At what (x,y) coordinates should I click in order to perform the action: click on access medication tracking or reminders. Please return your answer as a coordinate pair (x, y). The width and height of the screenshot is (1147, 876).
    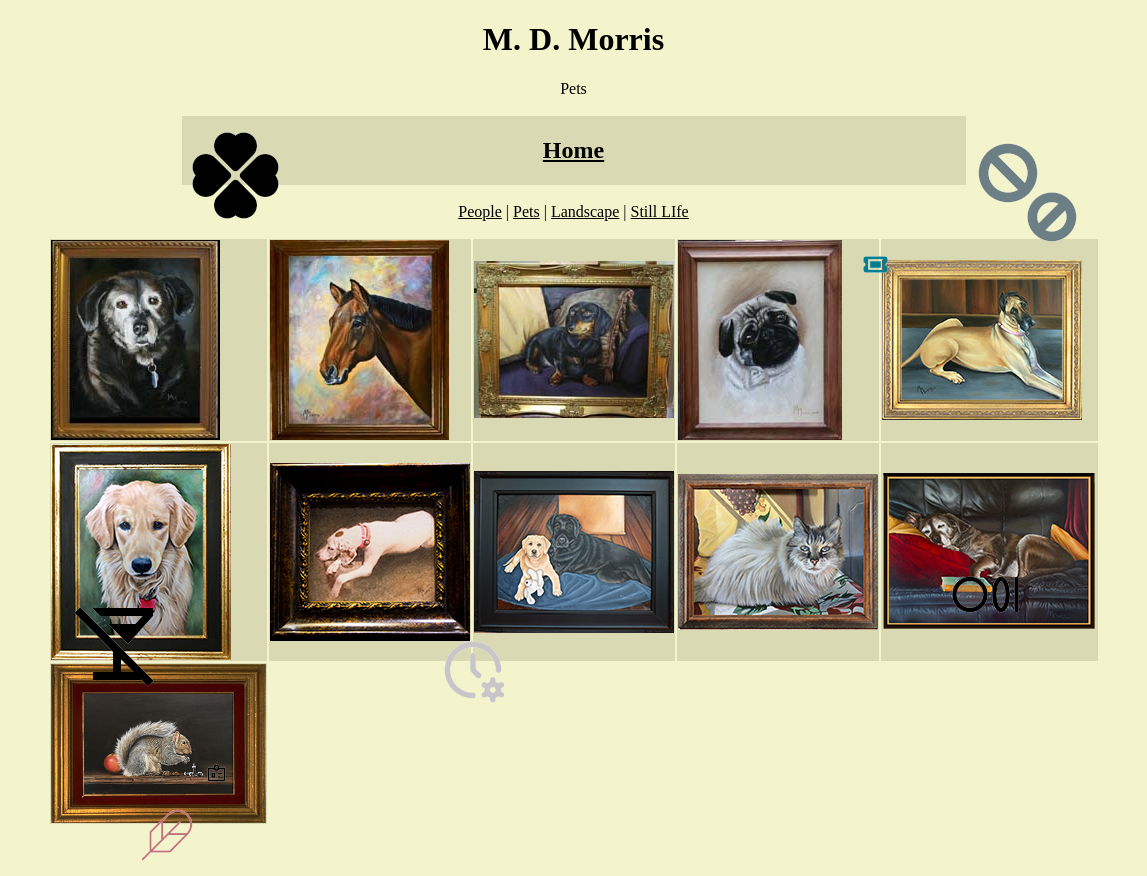
    Looking at the image, I should click on (1027, 192).